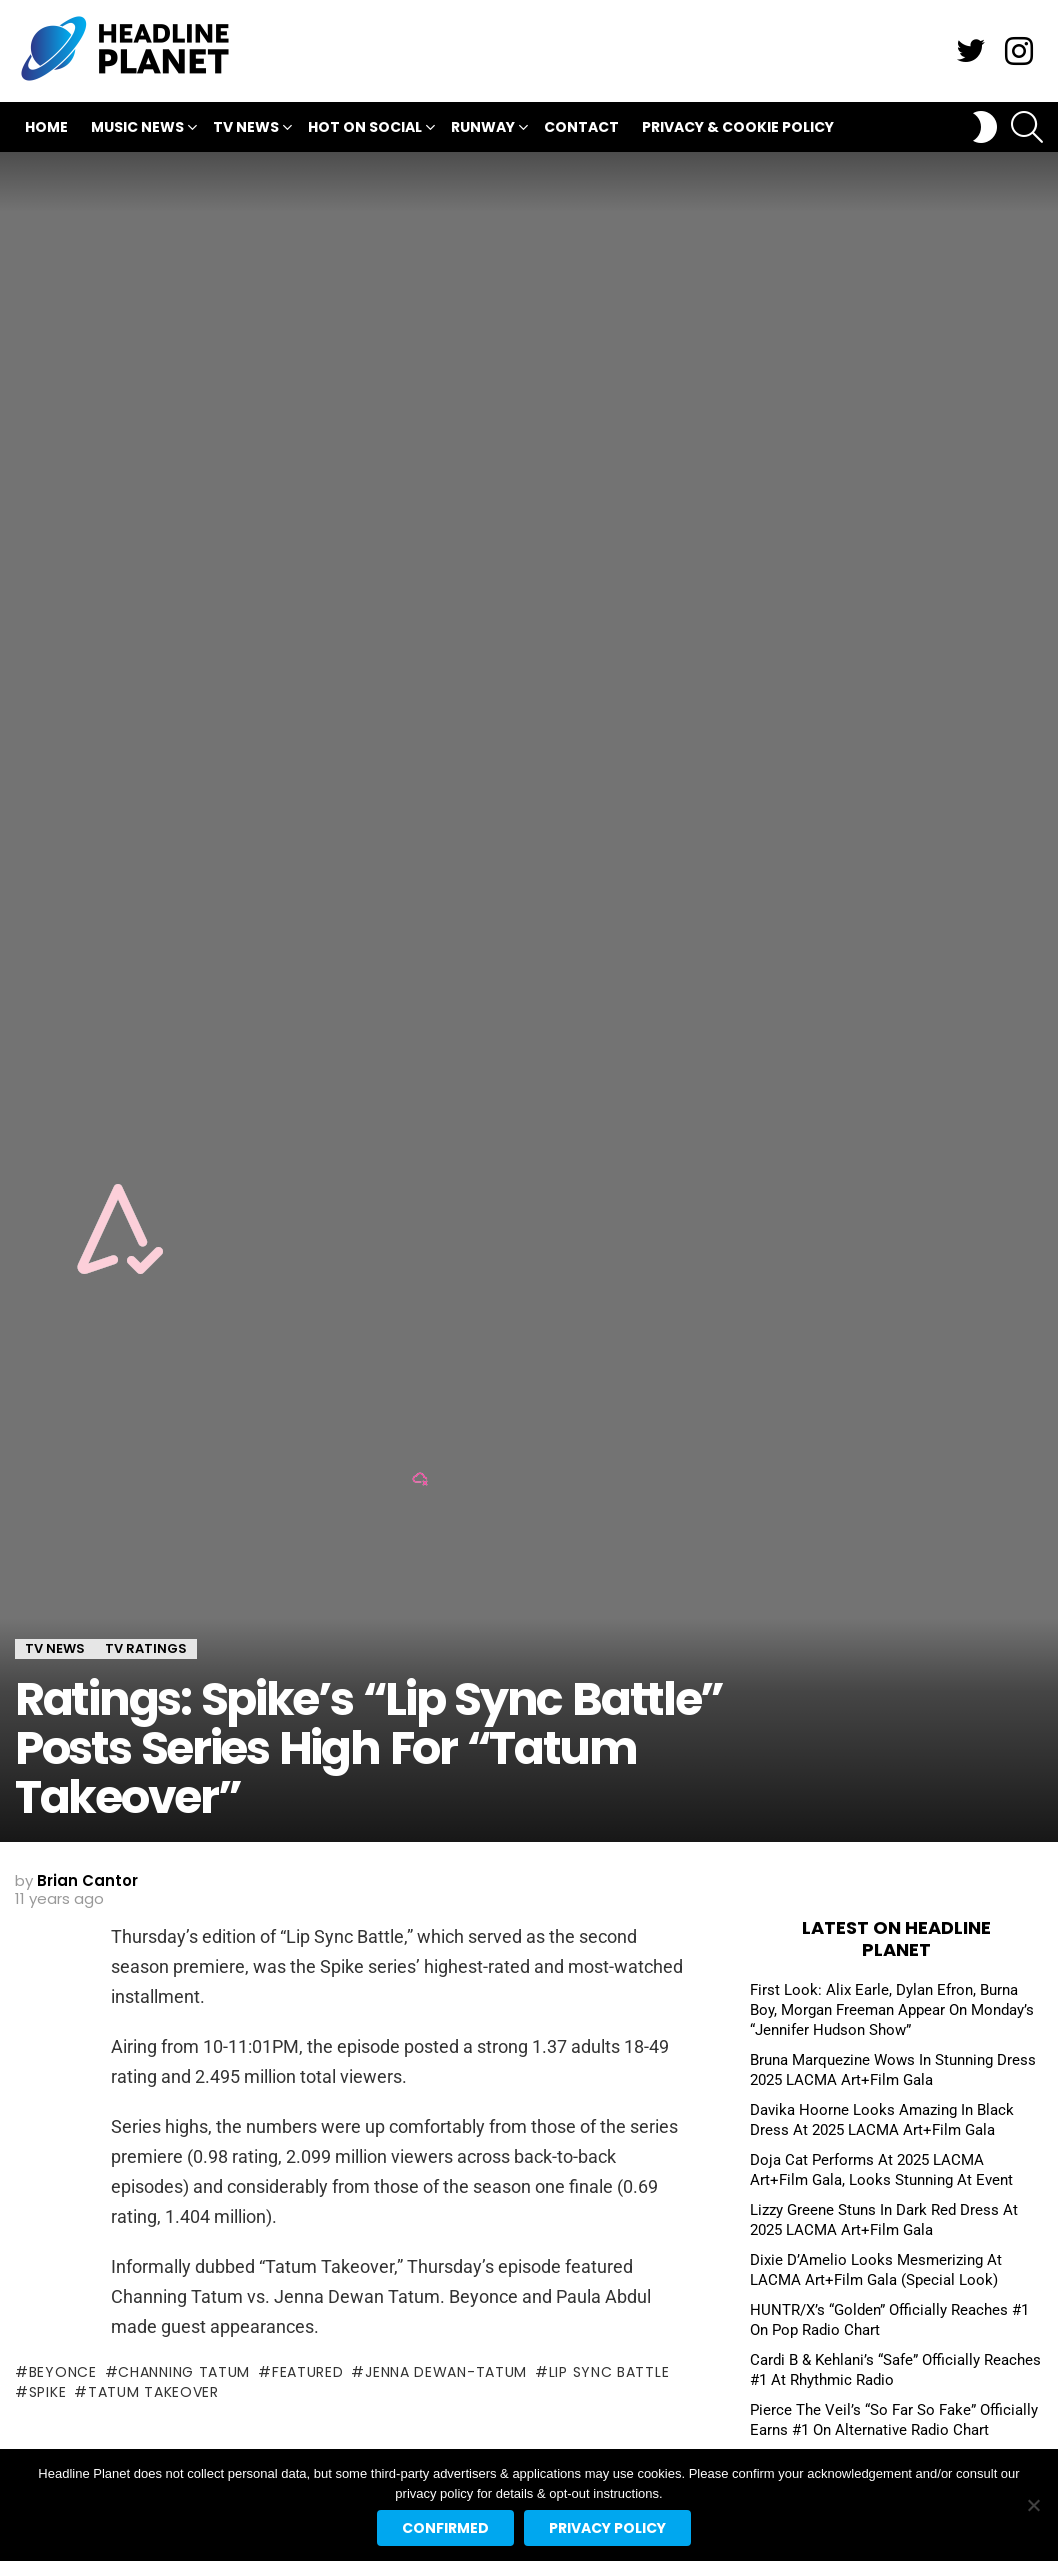 This screenshot has height=2561, width=1058. What do you see at coordinates (420, 1478) in the screenshot?
I see `disconnect from cloud storage` at bounding box center [420, 1478].